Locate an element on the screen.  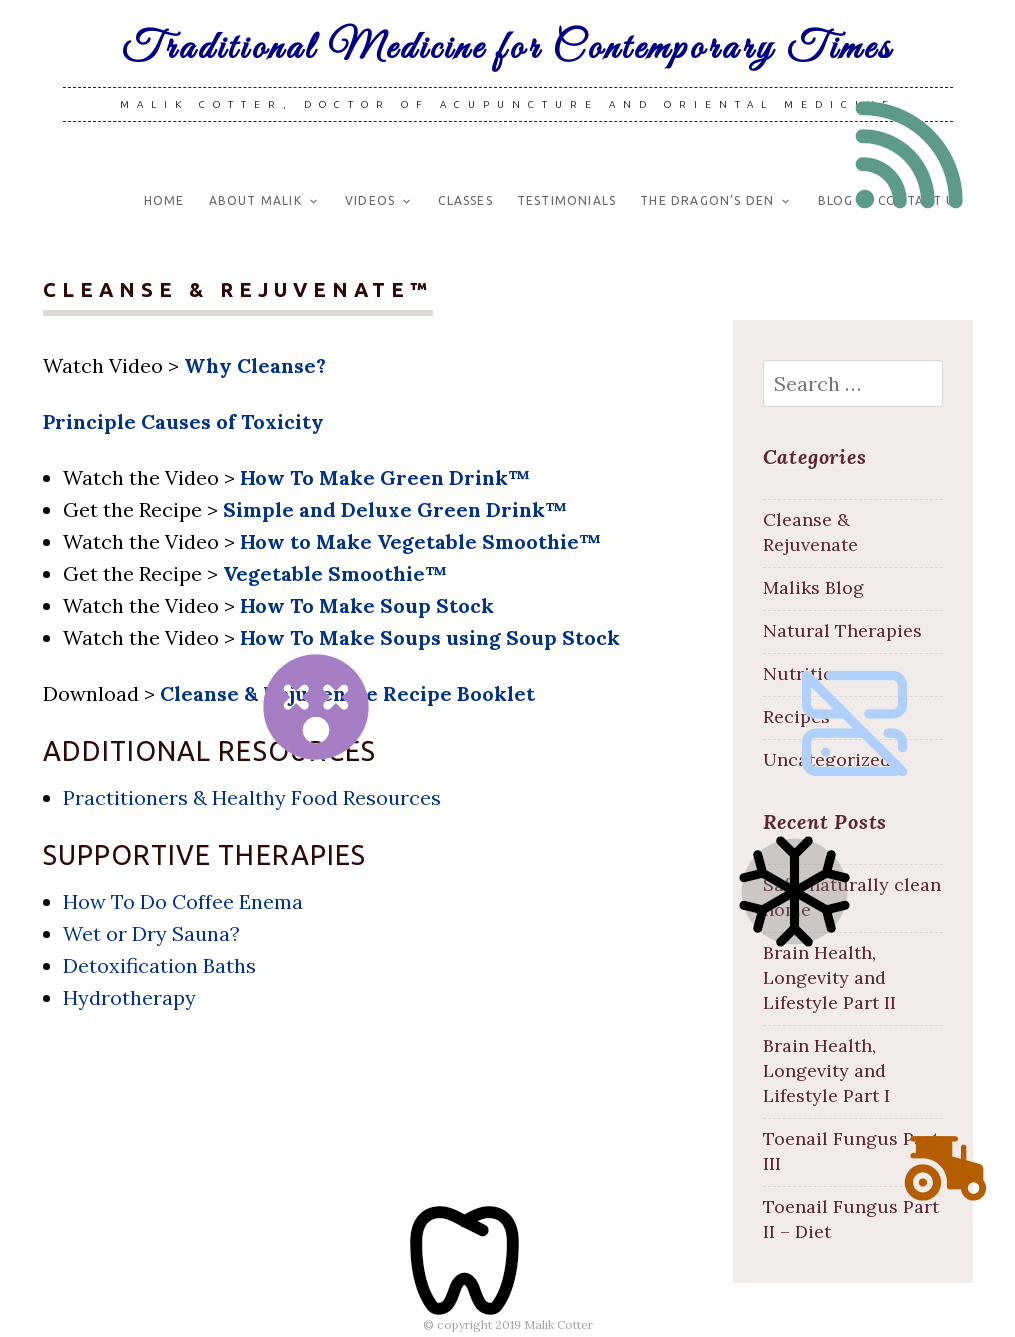
subscribe to RSS feed is located at coordinates (904, 159).